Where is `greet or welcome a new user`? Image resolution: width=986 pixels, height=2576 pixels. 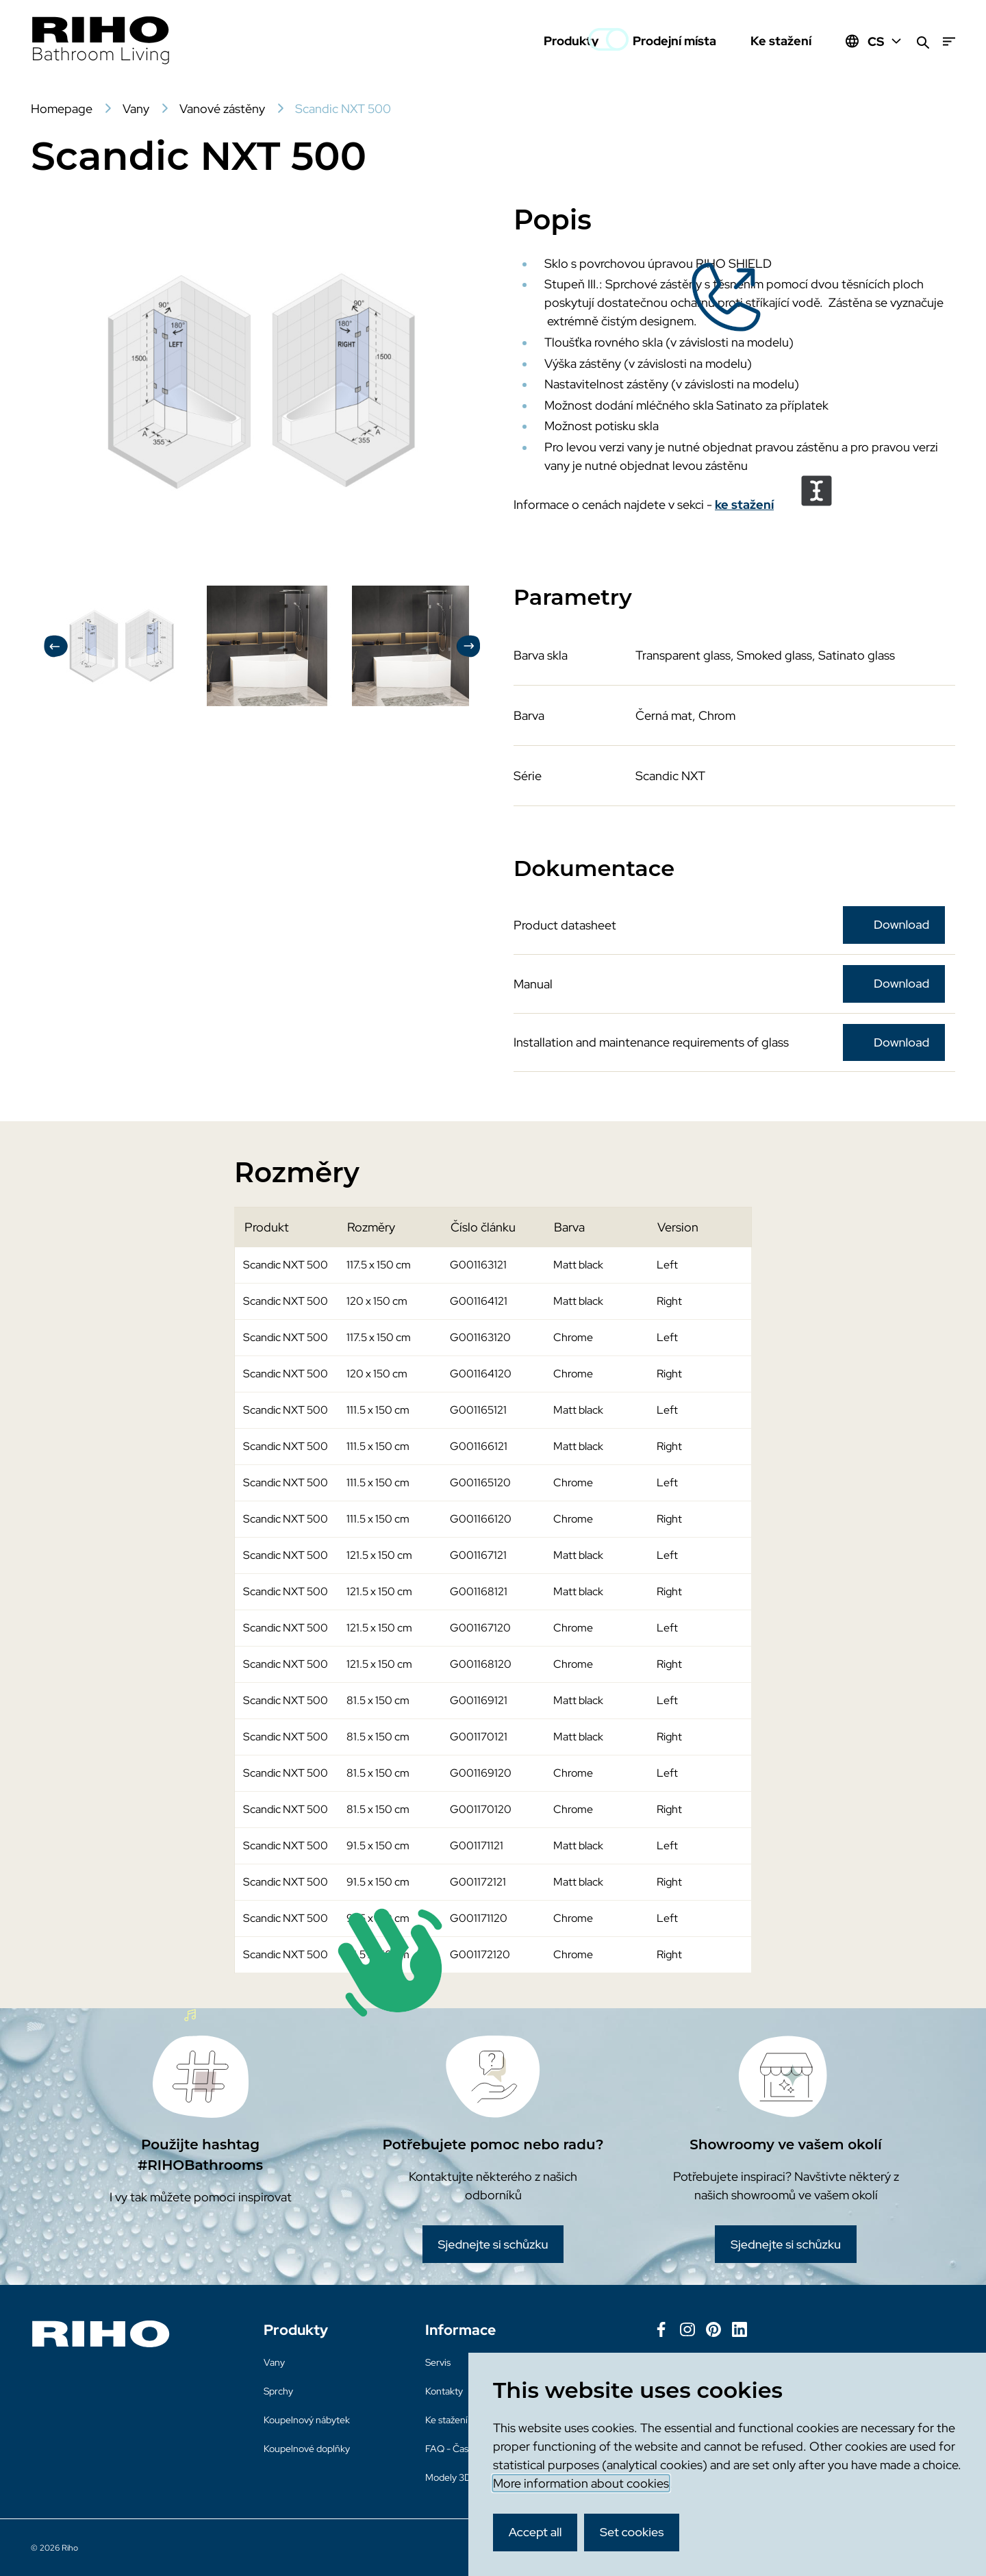
greet or welcome a new user is located at coordinates (390, 1960).